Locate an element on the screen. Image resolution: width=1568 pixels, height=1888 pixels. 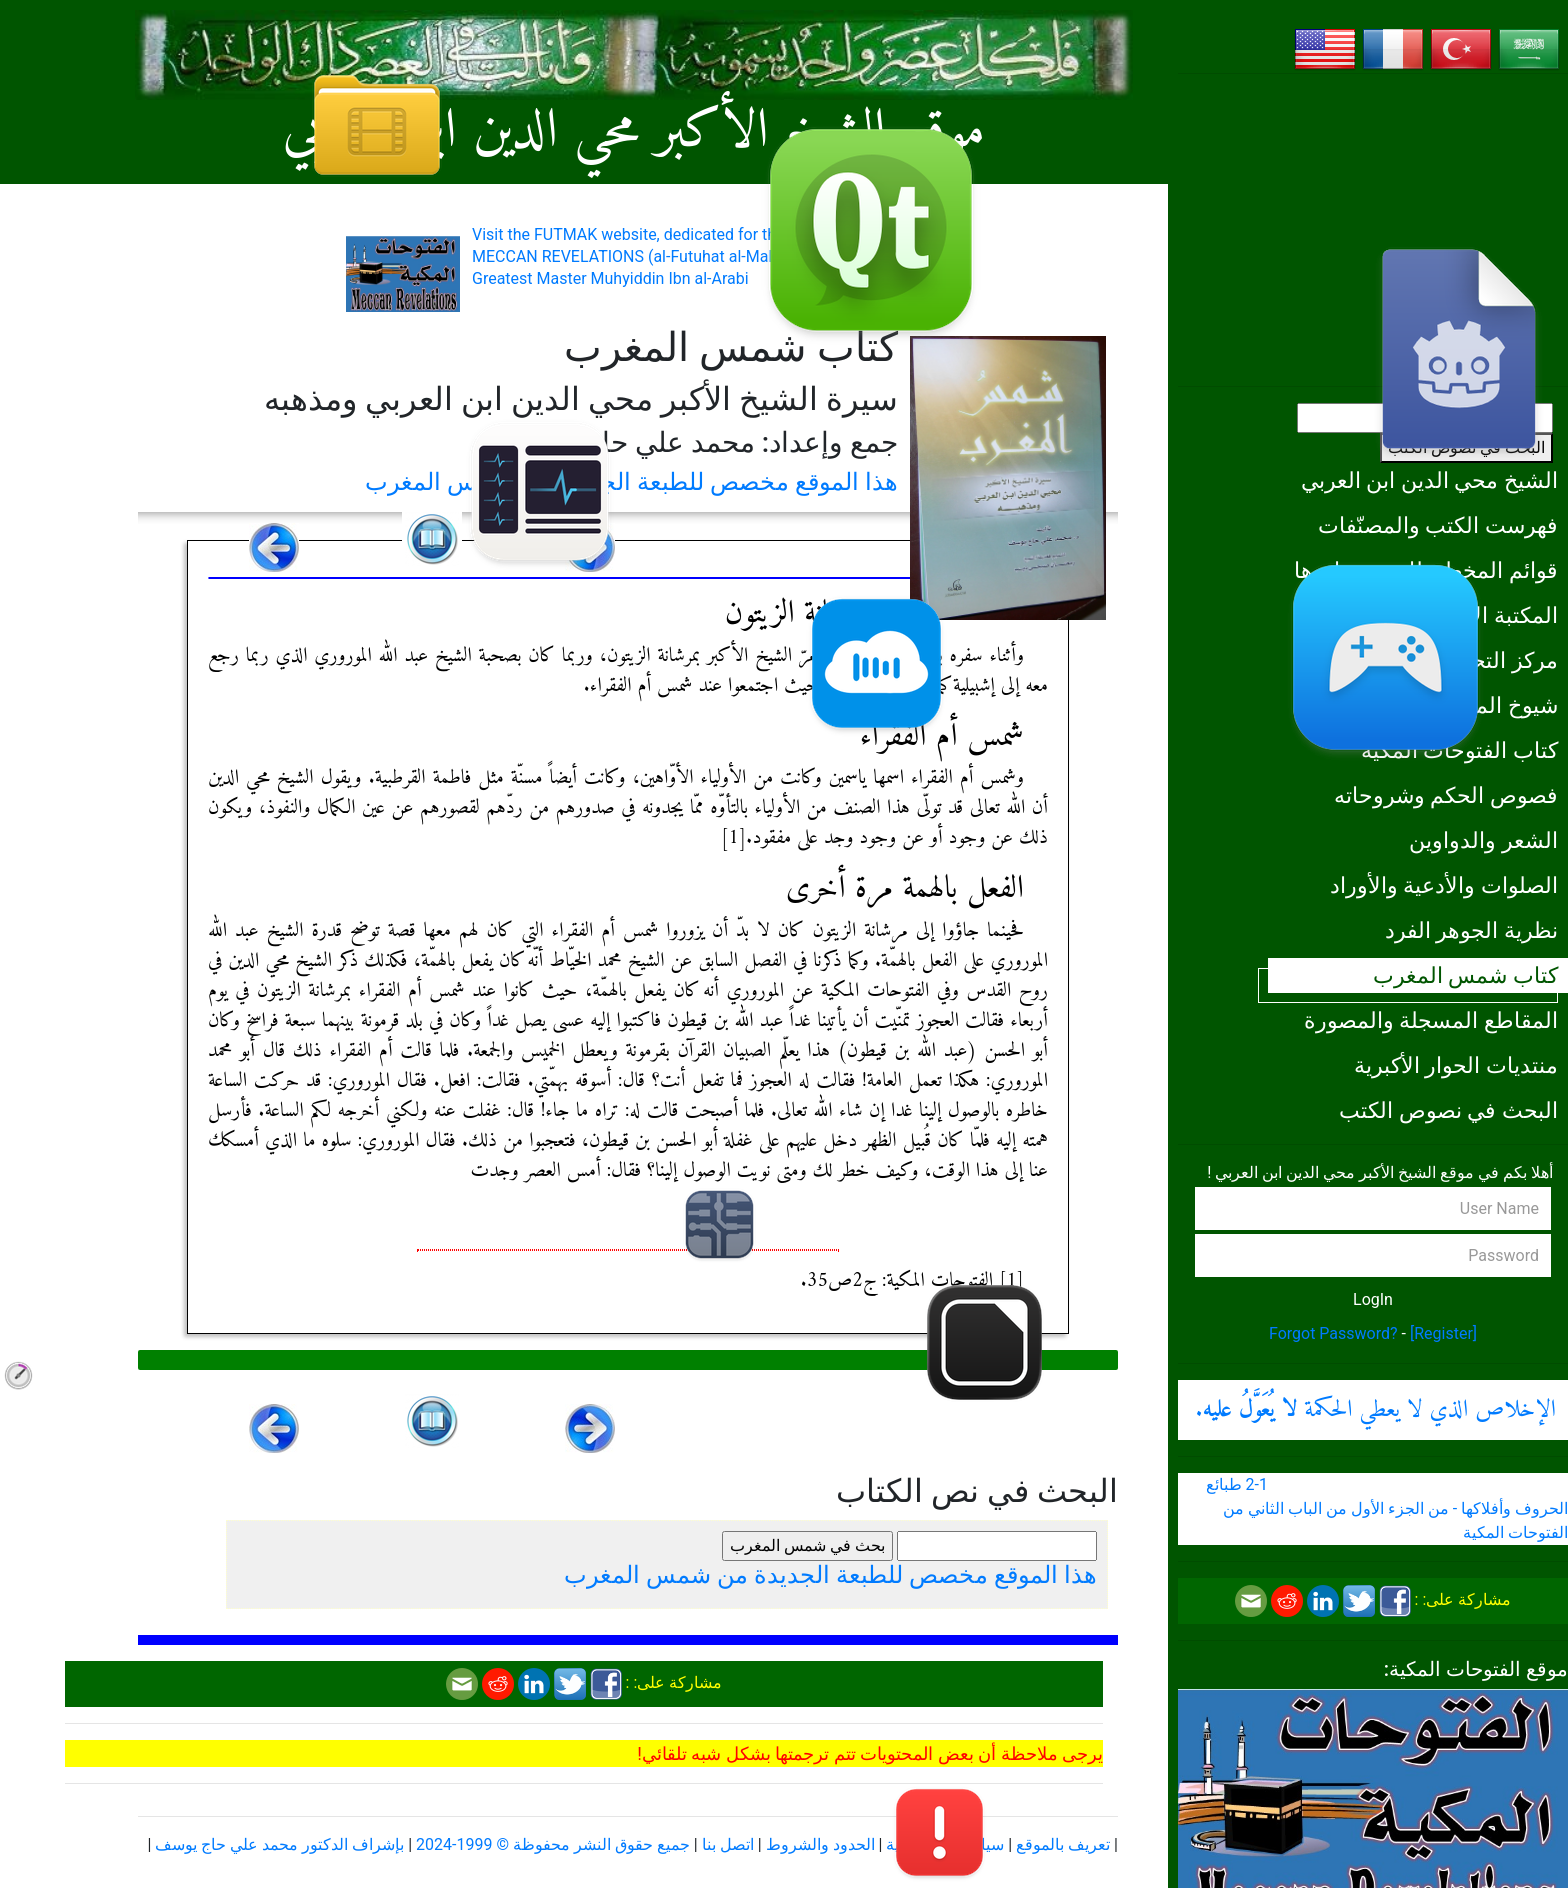
open pcsx playstation emulator is located at coordinates (1385, 657).